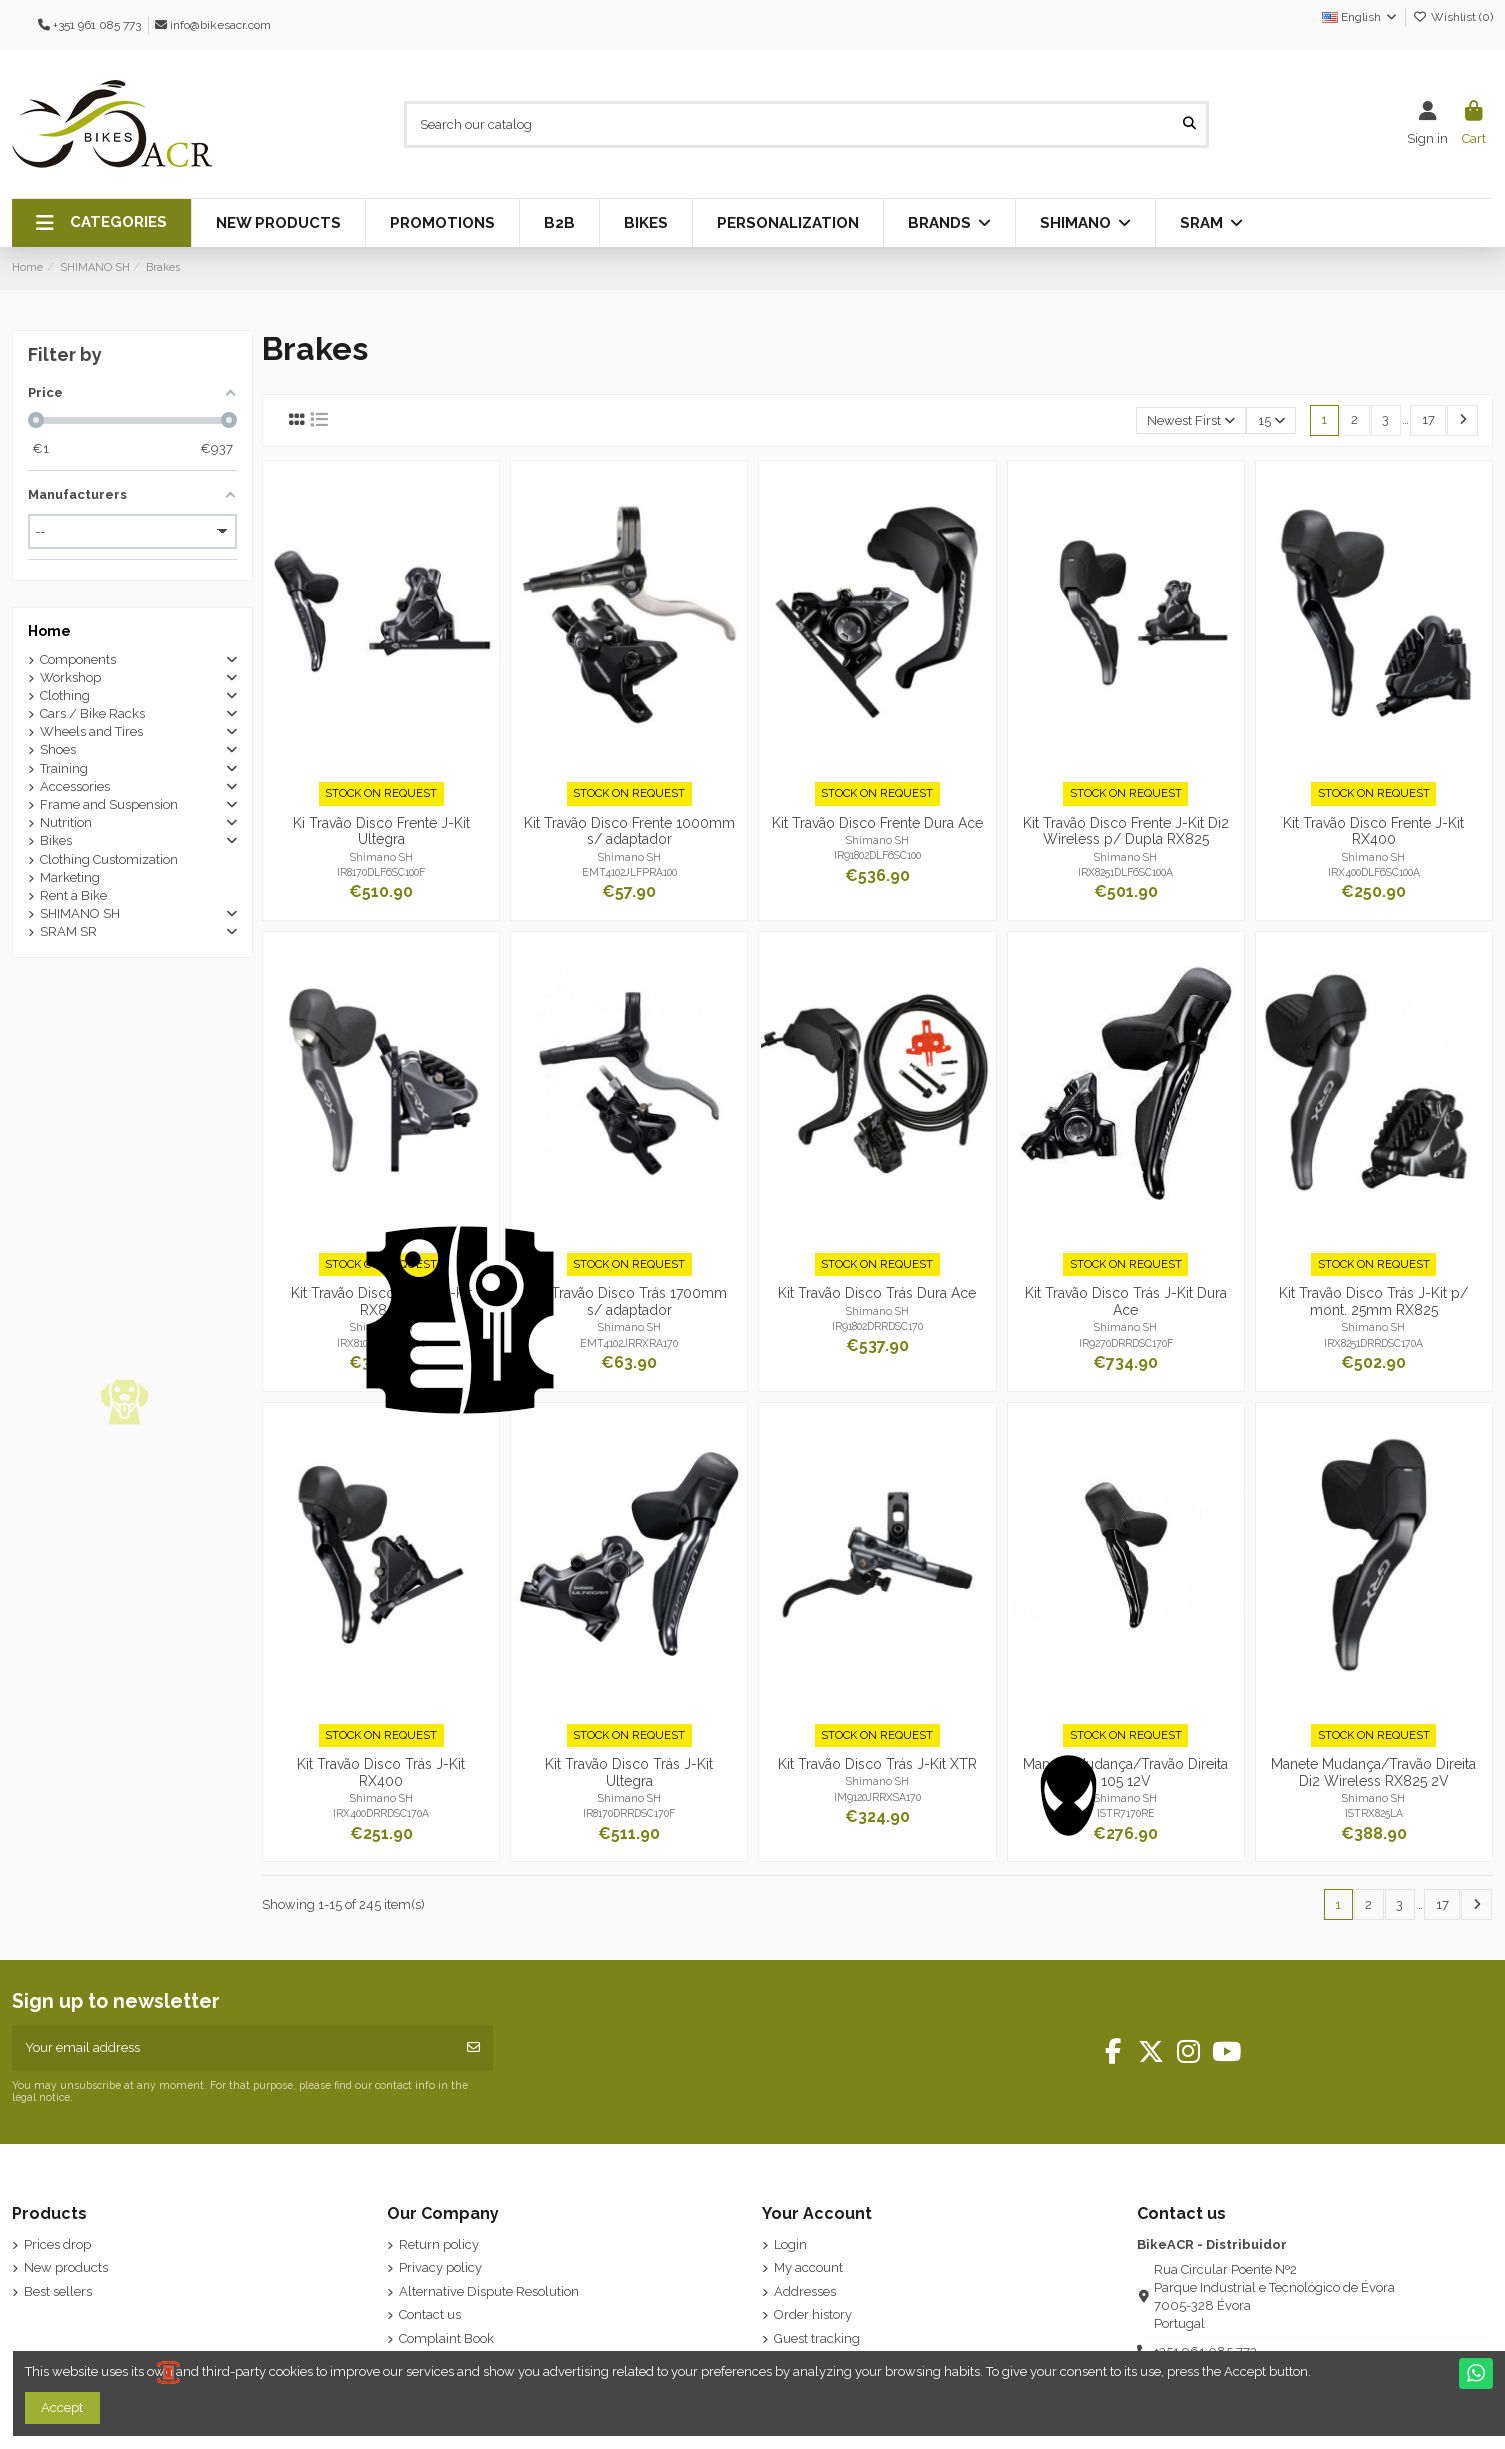  Describe the element at coordinates (1068, 1795) in the screenshot. I see `select spider mask avatar or character` at that location.